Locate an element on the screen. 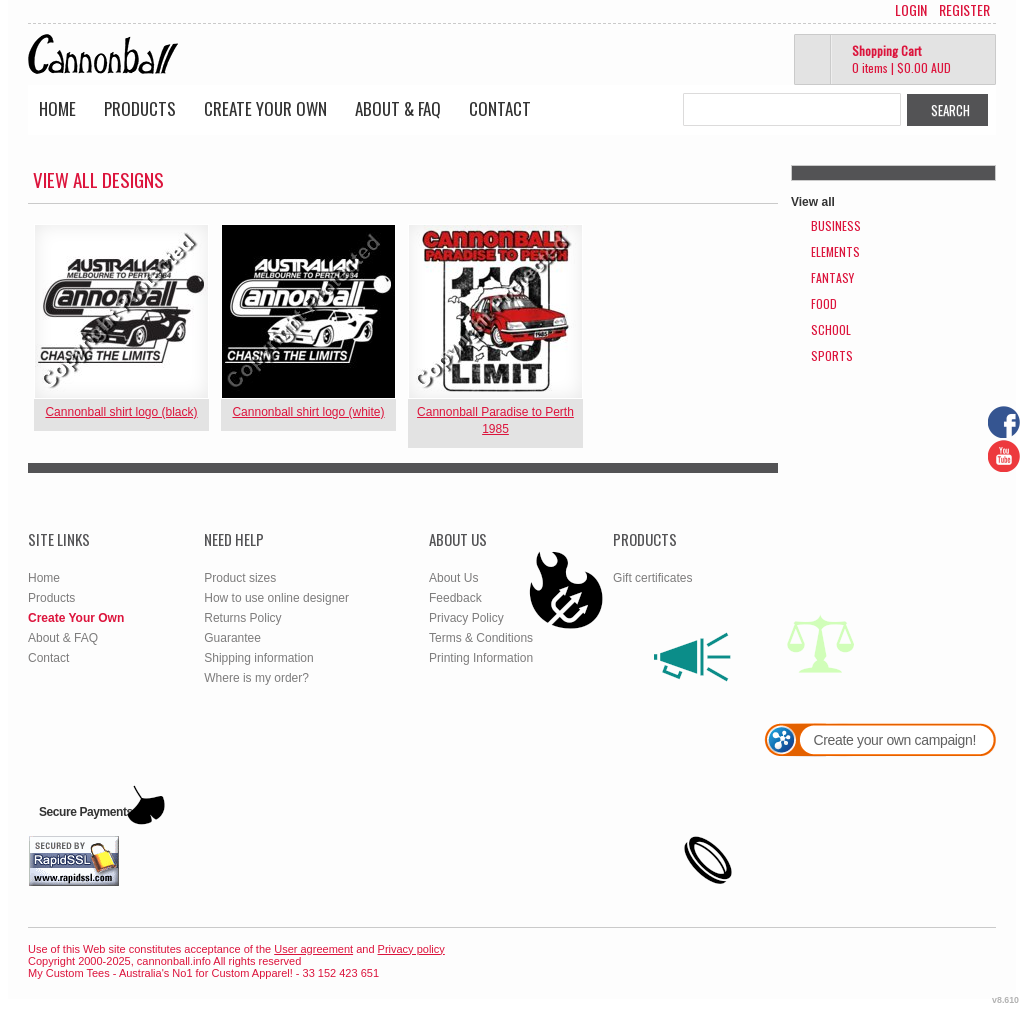 The width and height of the screenshot is (1024, 1010). view tire or wheel settings is located at coordinates (708, 860).